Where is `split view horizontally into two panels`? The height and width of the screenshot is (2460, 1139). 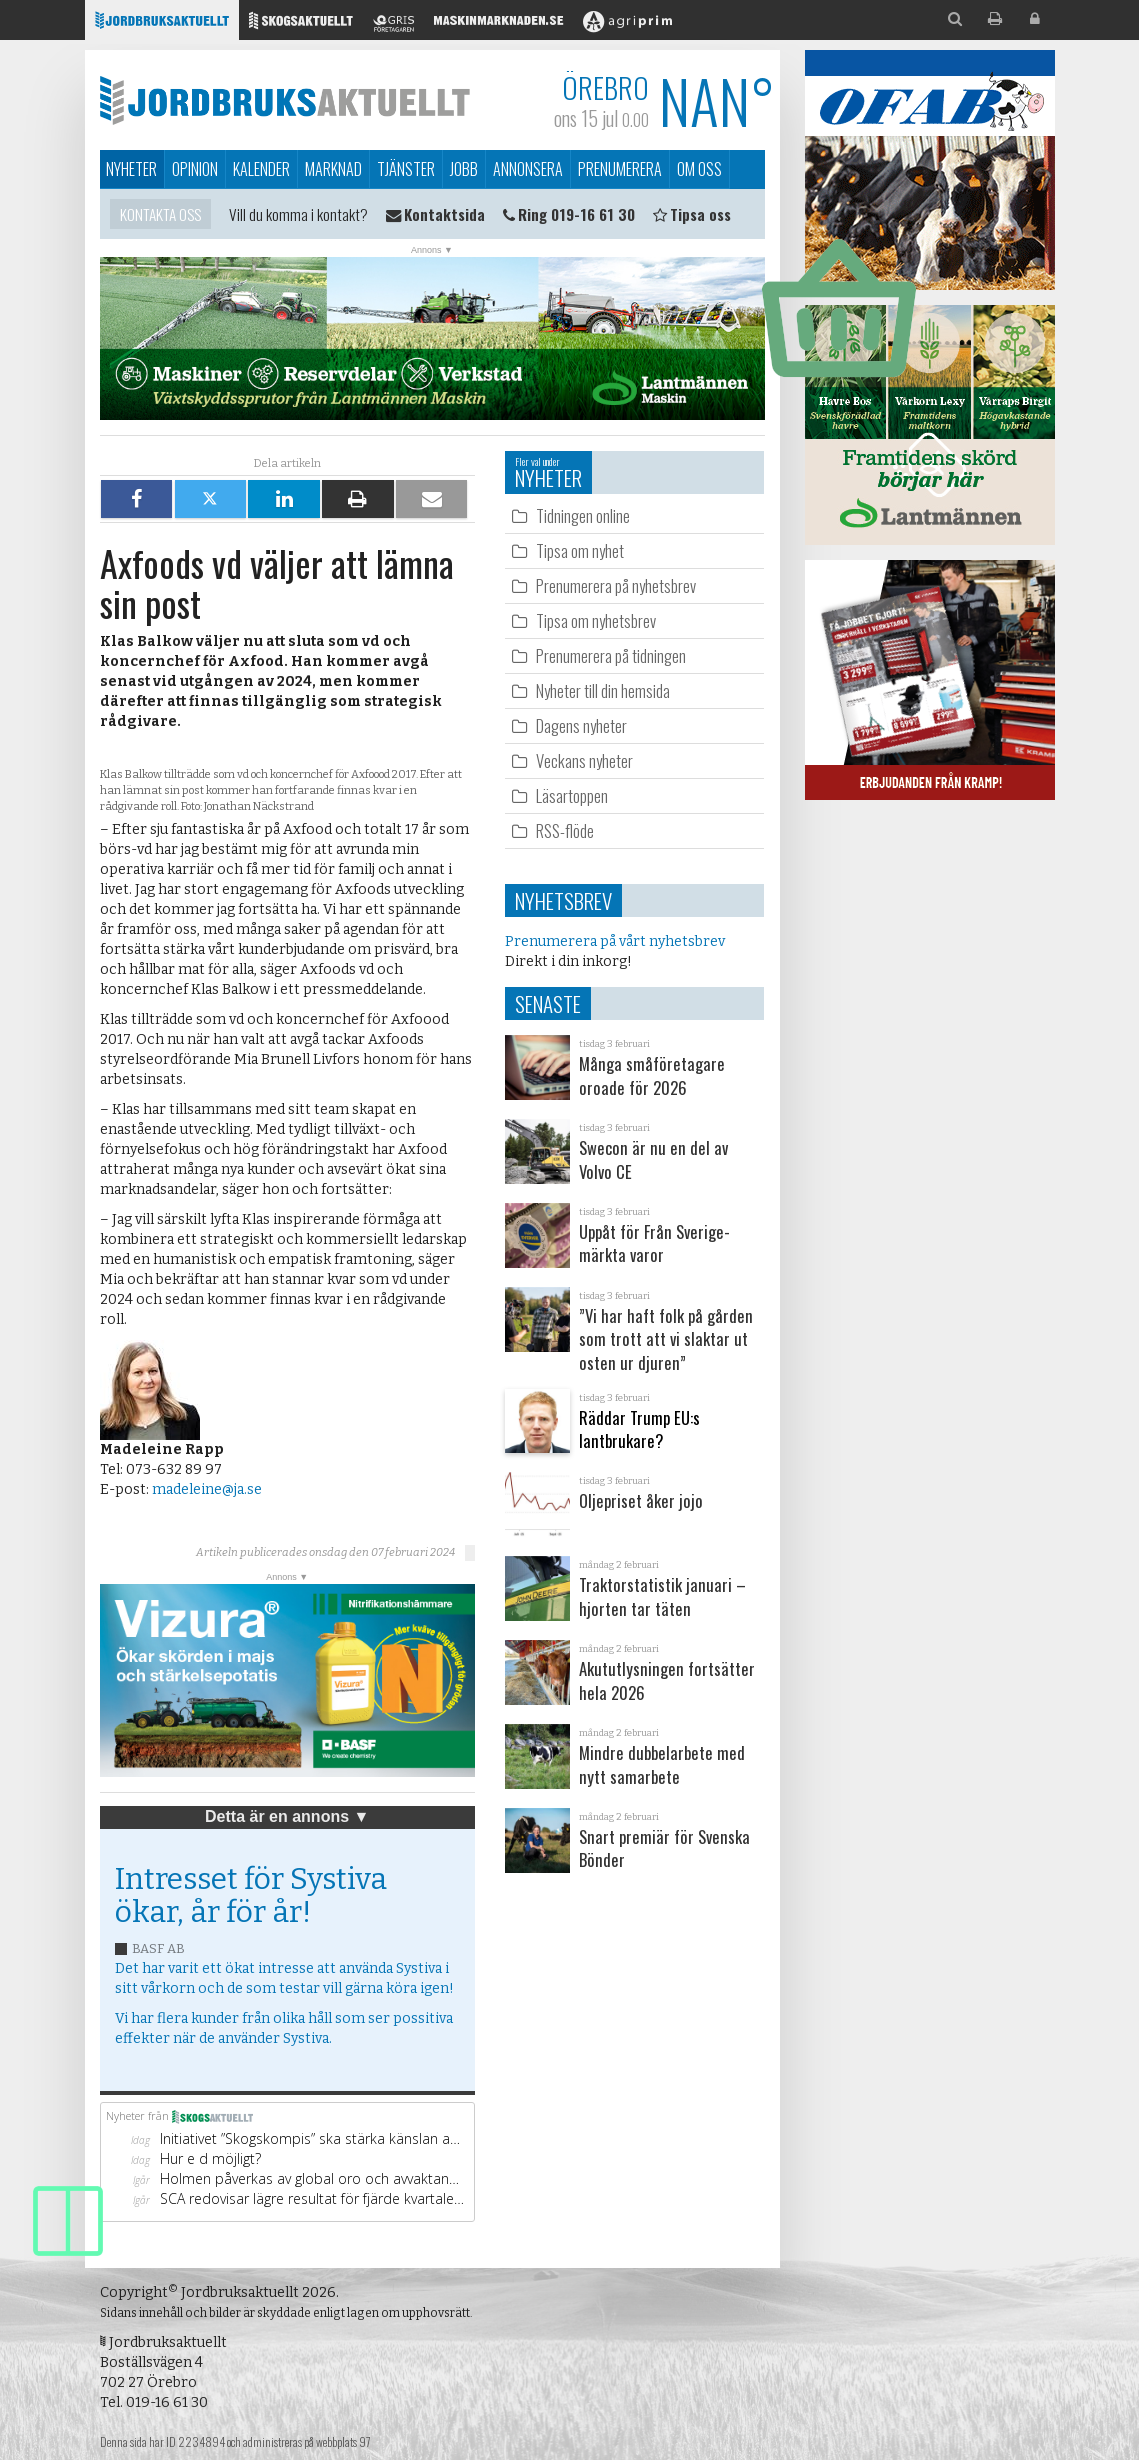
split view horizontally into two panels is located at coordinates (68, 2221).